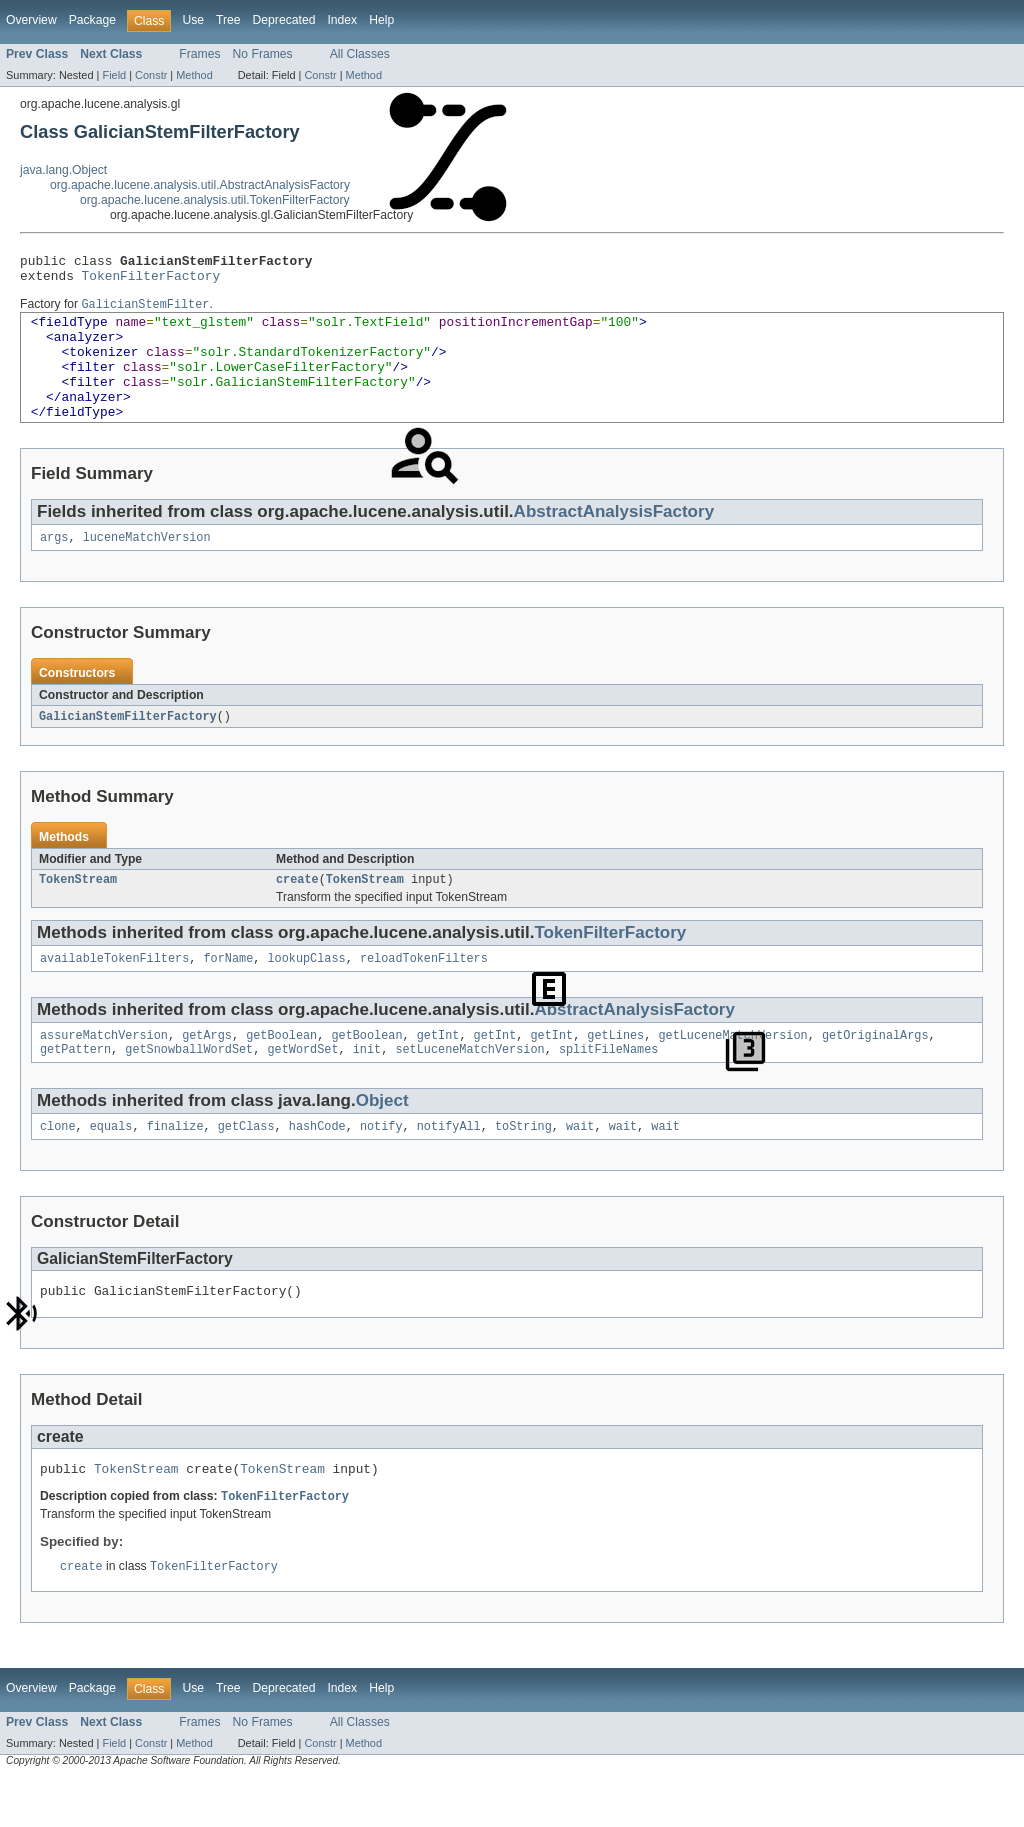  Describe the element at coordinates (549, 989) in the screenshot. I see `indicates explicit content warning` at that location.